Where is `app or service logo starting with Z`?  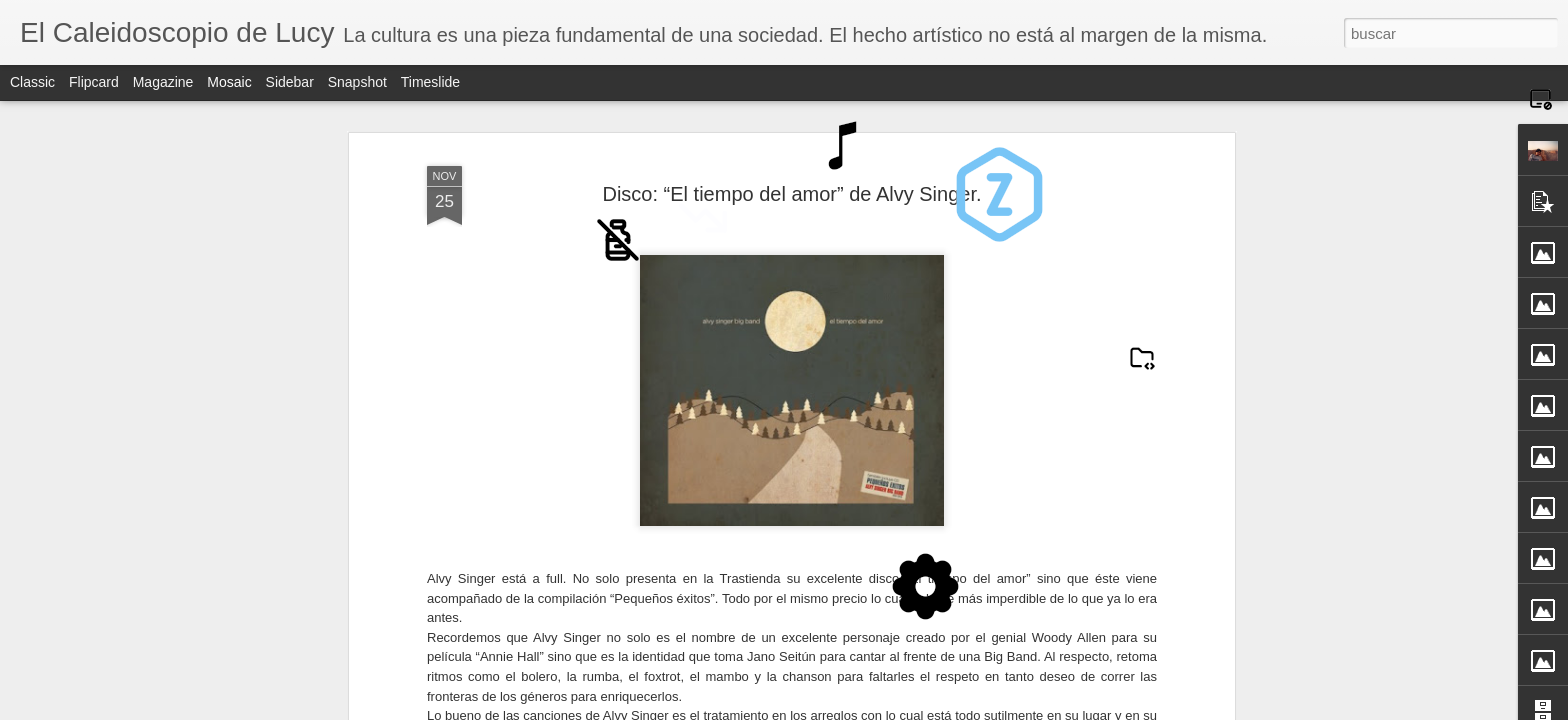 app or service logo starting with Z is located at coordinates (999, 194).